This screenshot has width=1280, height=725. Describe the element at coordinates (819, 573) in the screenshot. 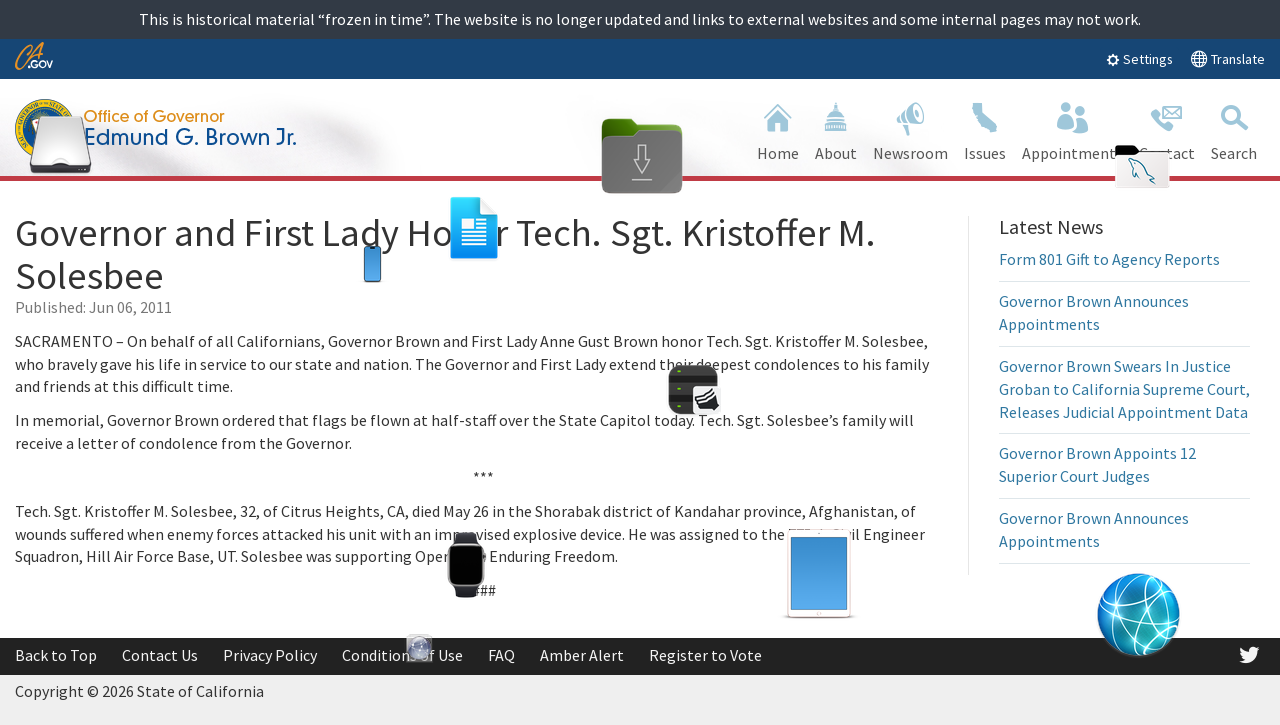

I see `manage connected iPad device` at that location.